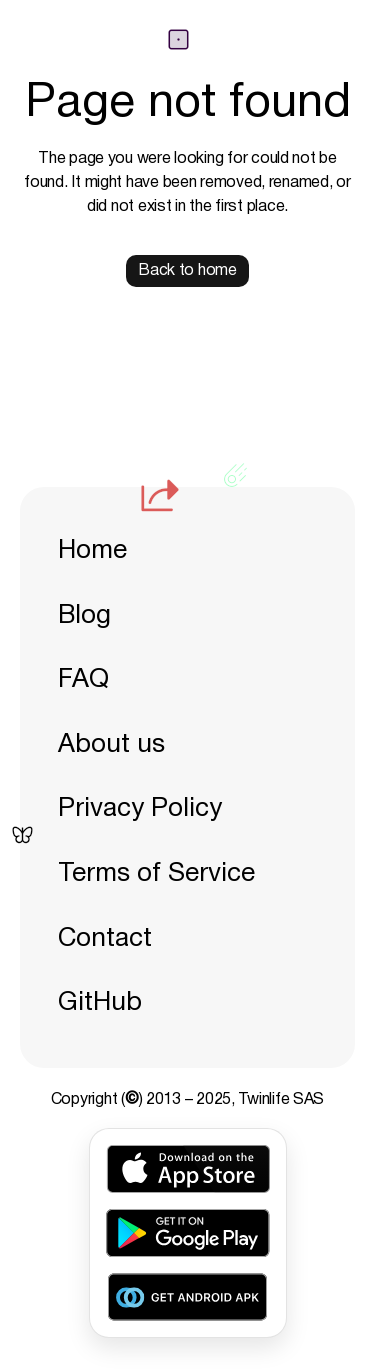 The width and height of the screenshot is (375, 1370). I want to click on share this content, so click(160, 494).